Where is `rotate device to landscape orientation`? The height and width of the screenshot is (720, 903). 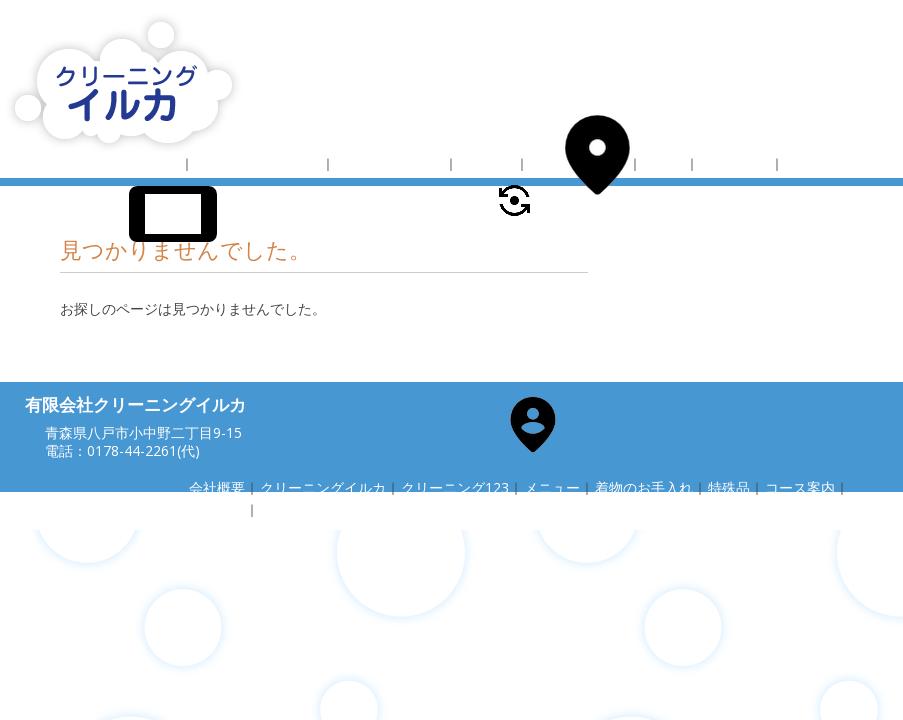
rotate device to landscape orientation is located at coordinates (173, 214).